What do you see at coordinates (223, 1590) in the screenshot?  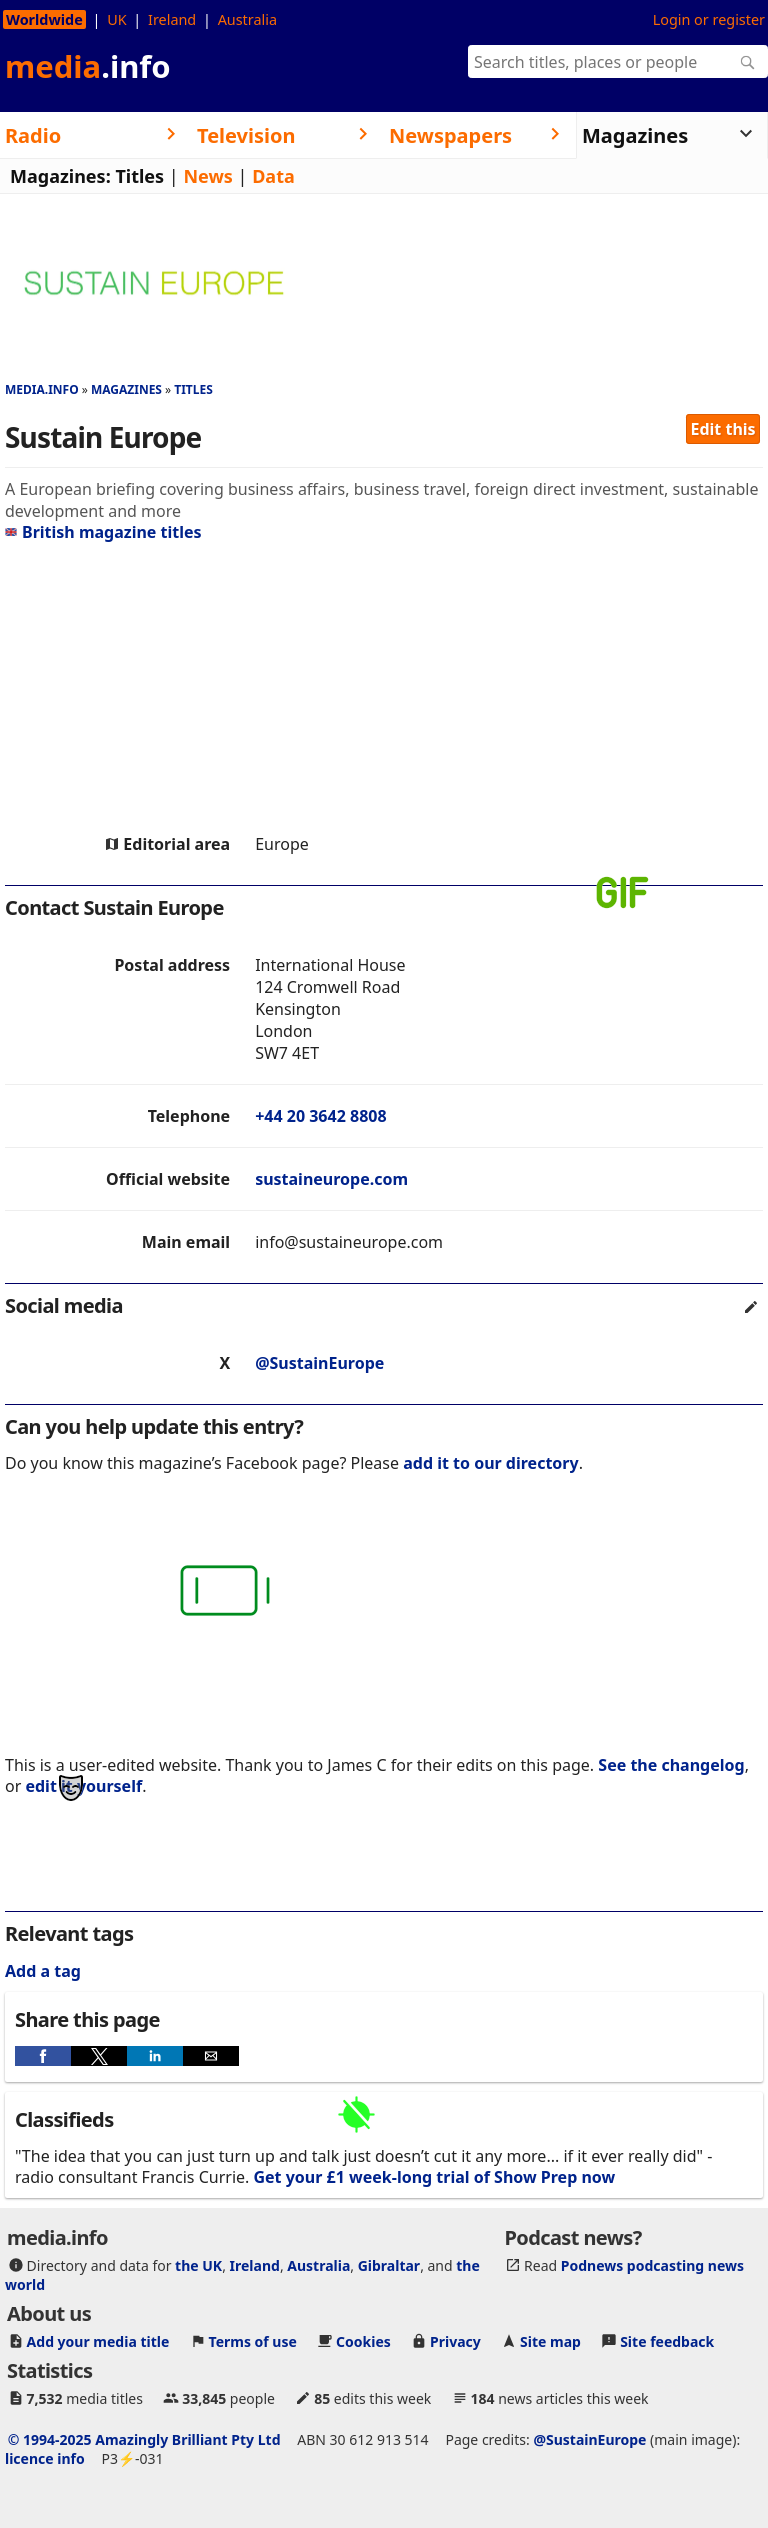 I see `indicates low battery status` at bounding box center [223, 1590].